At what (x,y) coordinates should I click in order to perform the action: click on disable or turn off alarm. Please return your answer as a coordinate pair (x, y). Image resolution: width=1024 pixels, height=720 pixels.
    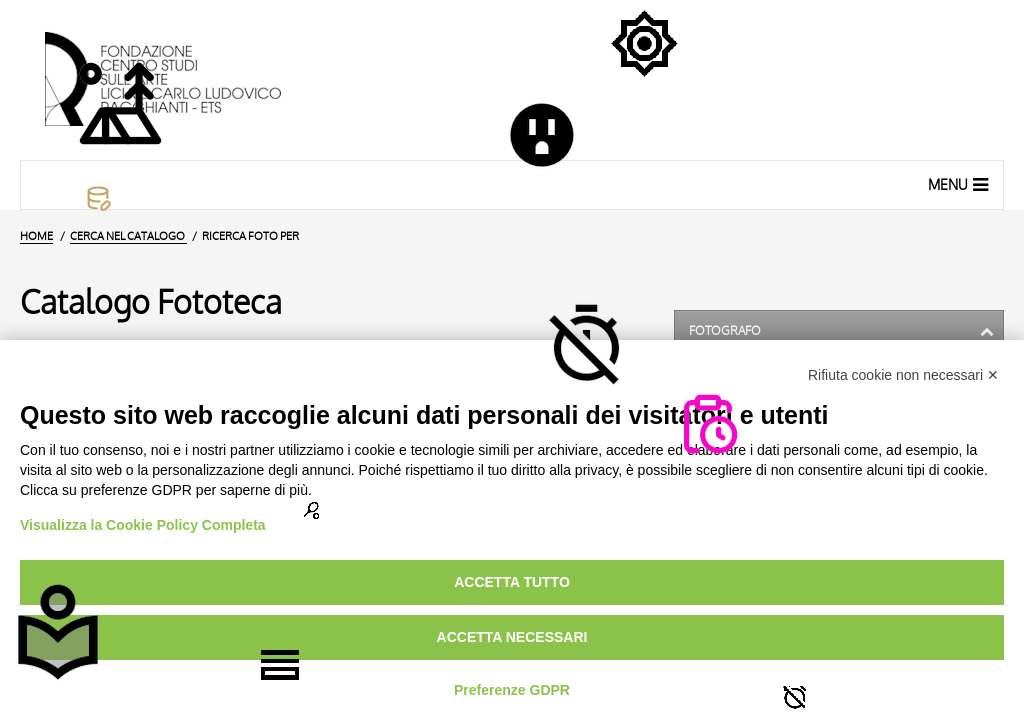
    Looking at the image, I should click on (795, 697).